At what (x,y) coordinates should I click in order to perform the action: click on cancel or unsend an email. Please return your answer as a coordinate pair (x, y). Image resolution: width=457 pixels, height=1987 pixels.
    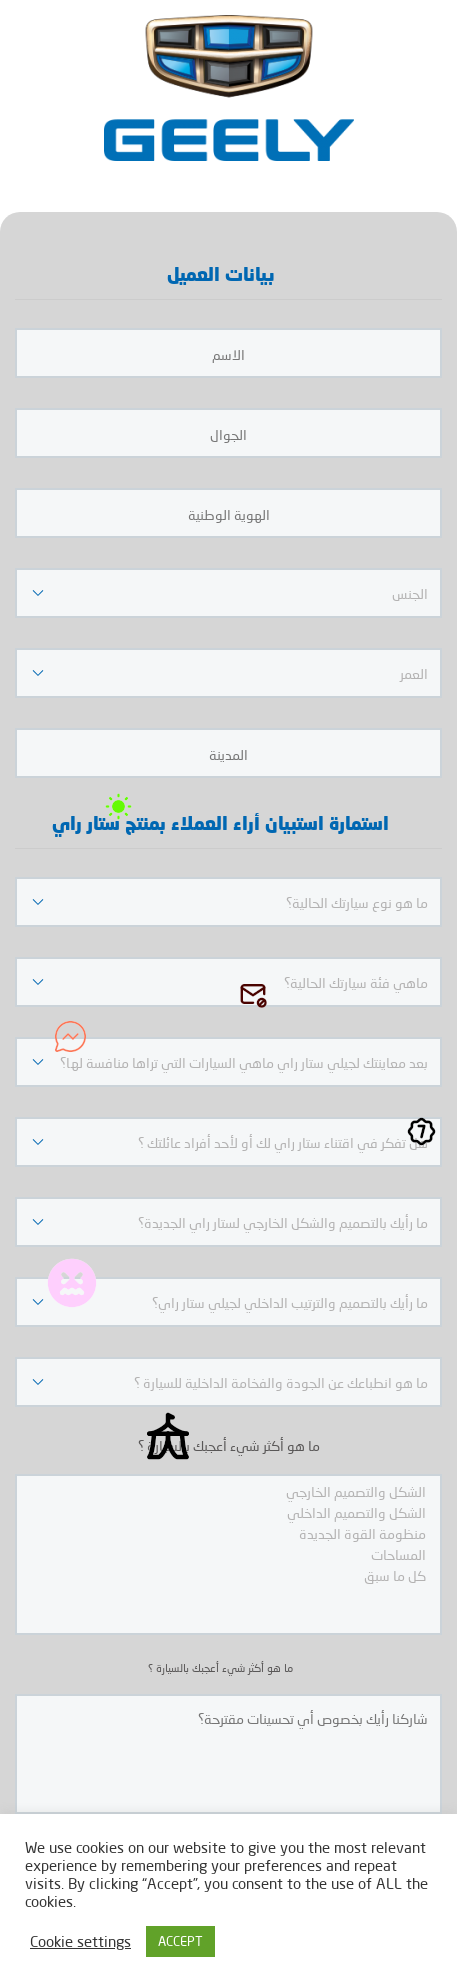
    Looking at the image, I should click on (253, 994).